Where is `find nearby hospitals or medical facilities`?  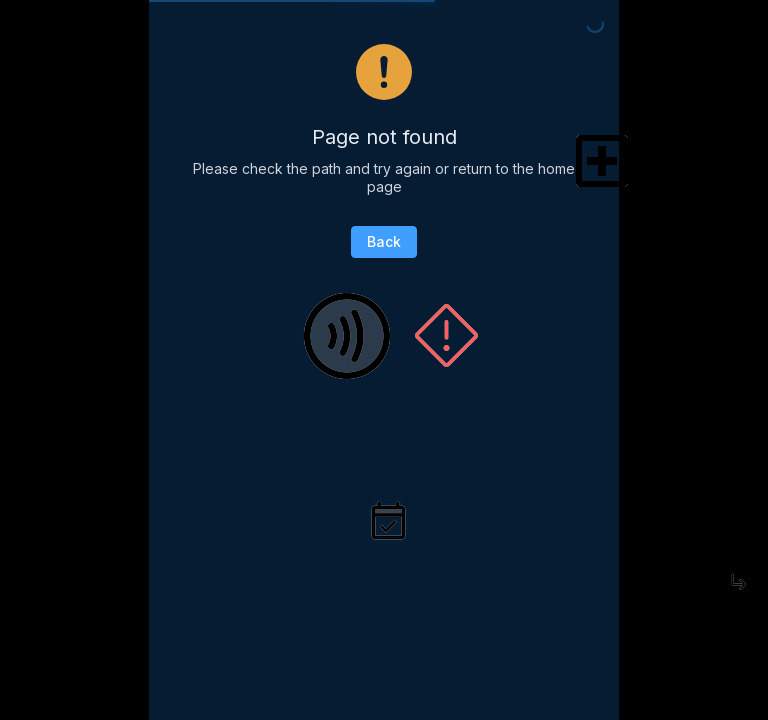
find nearby hospitals or medical facilities is located at coordinates (602, 161).